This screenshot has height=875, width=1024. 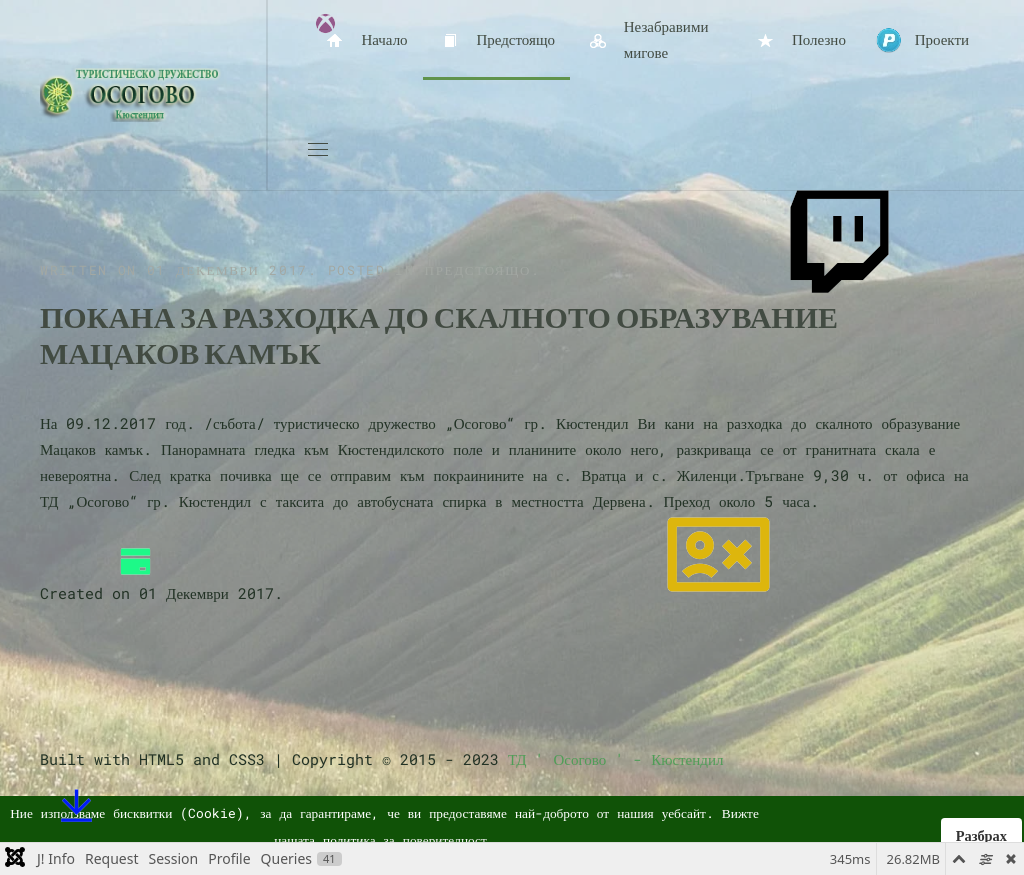 I want to click on access payment methods, so click(x=135, y=561).